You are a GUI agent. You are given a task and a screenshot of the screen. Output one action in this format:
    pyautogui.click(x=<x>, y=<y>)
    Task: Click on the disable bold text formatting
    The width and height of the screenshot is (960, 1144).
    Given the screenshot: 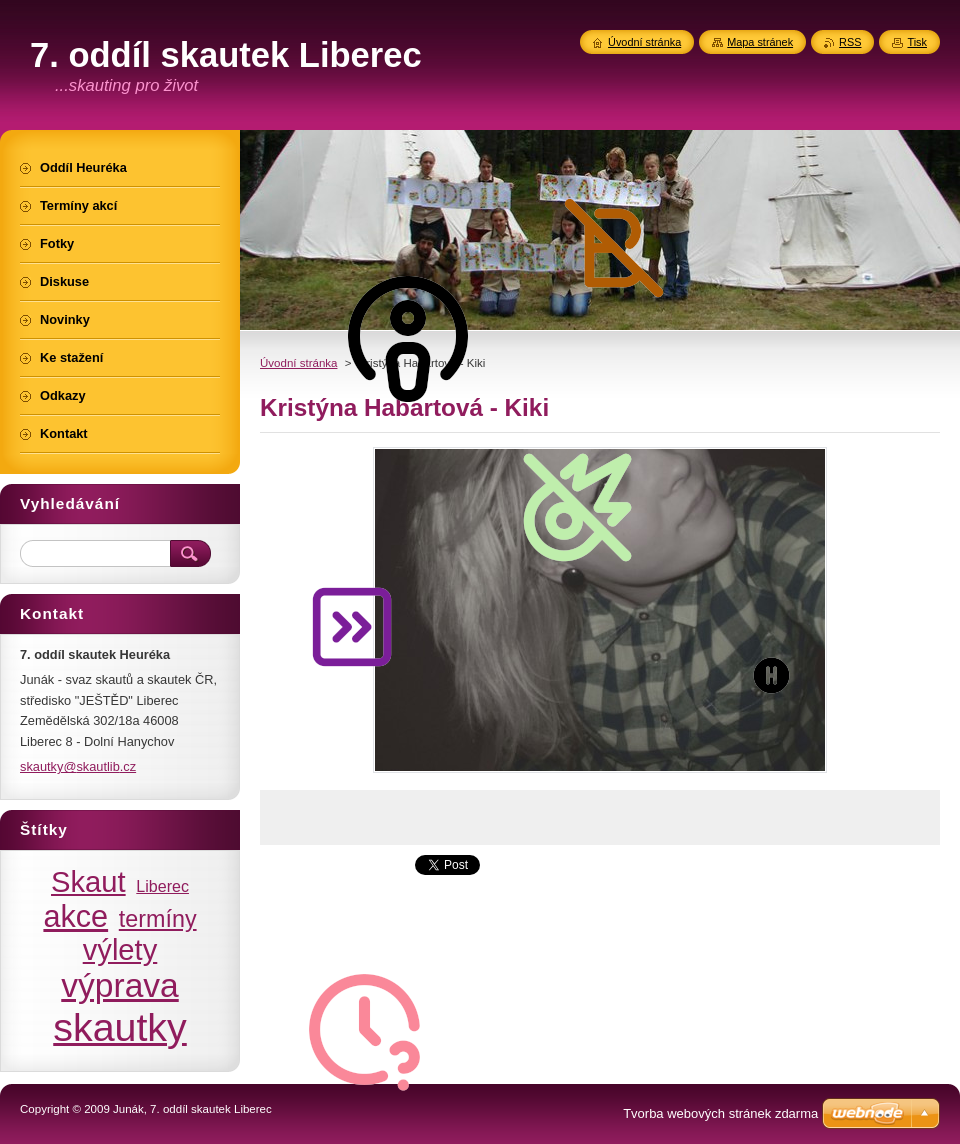 What is the action you would take?
    pyautogui.click(x=614, y=248)
    